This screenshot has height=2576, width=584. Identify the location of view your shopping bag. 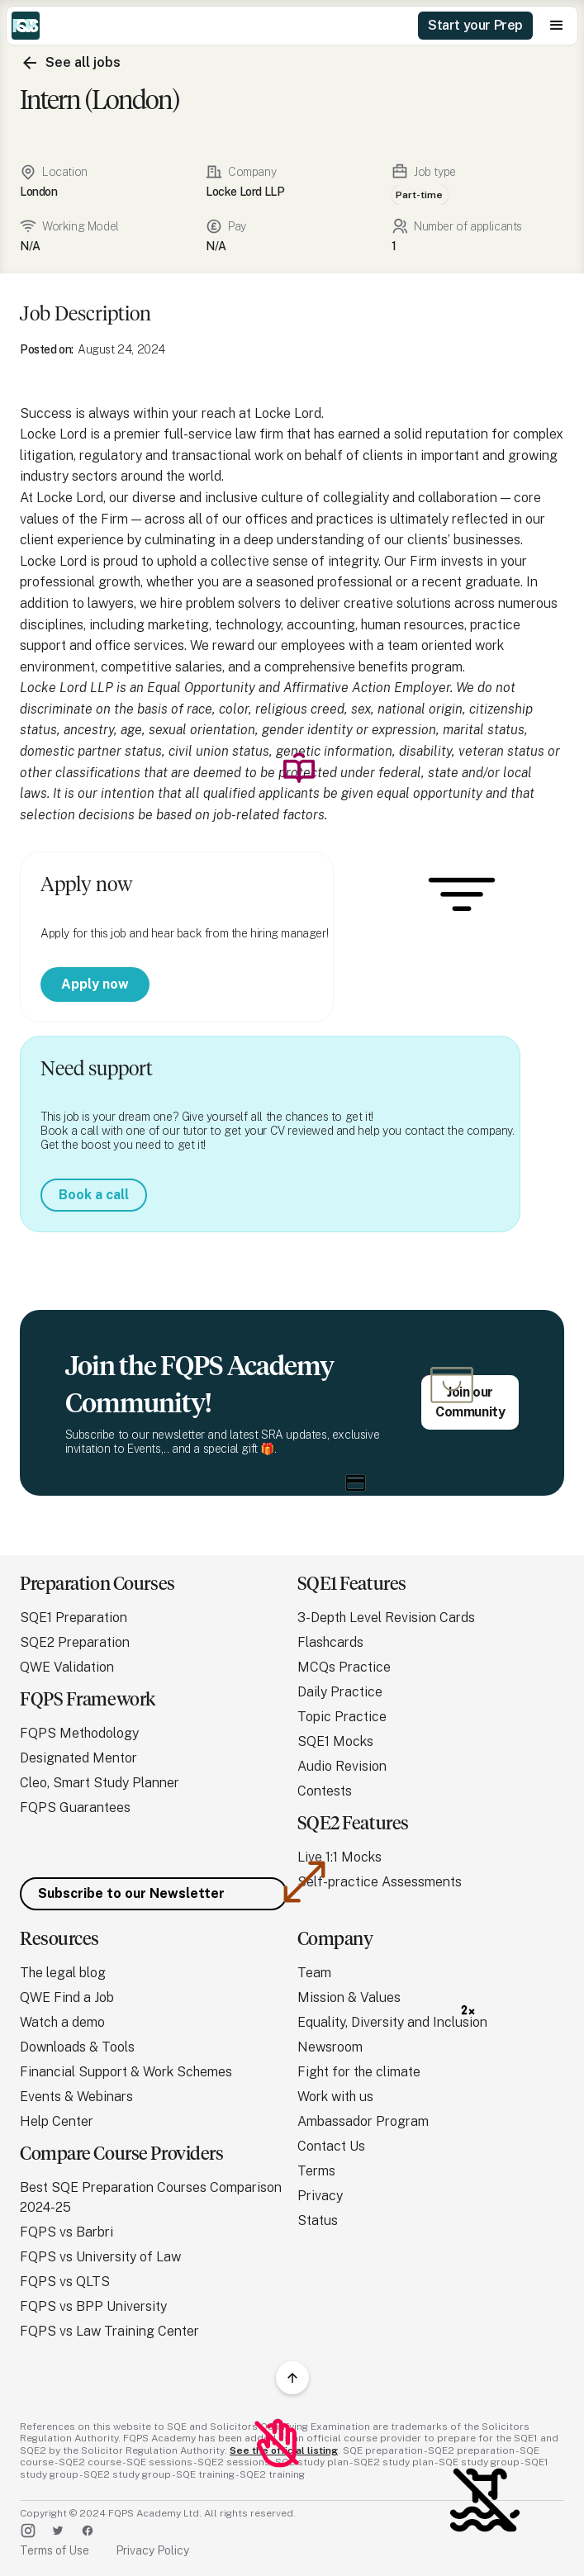
(452, 1385).